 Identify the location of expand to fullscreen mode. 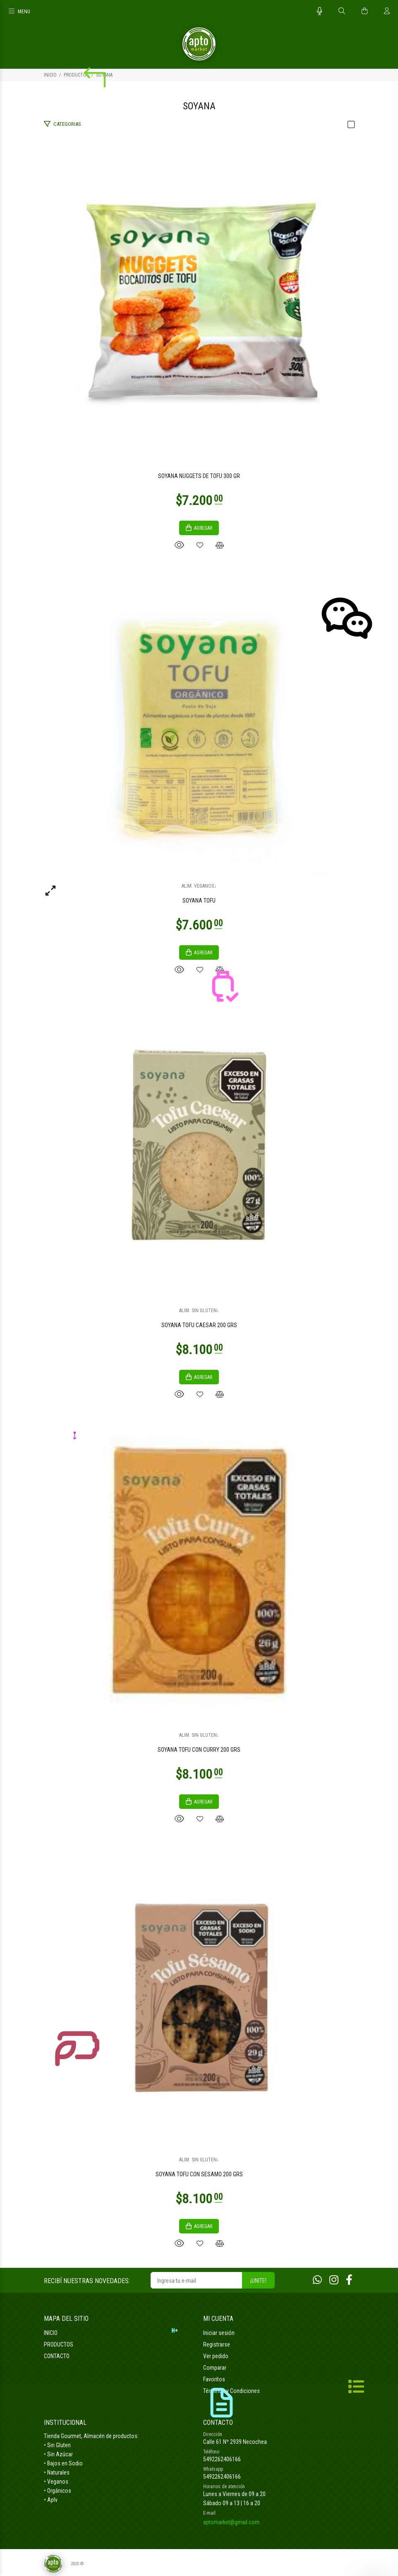
(50, 891).